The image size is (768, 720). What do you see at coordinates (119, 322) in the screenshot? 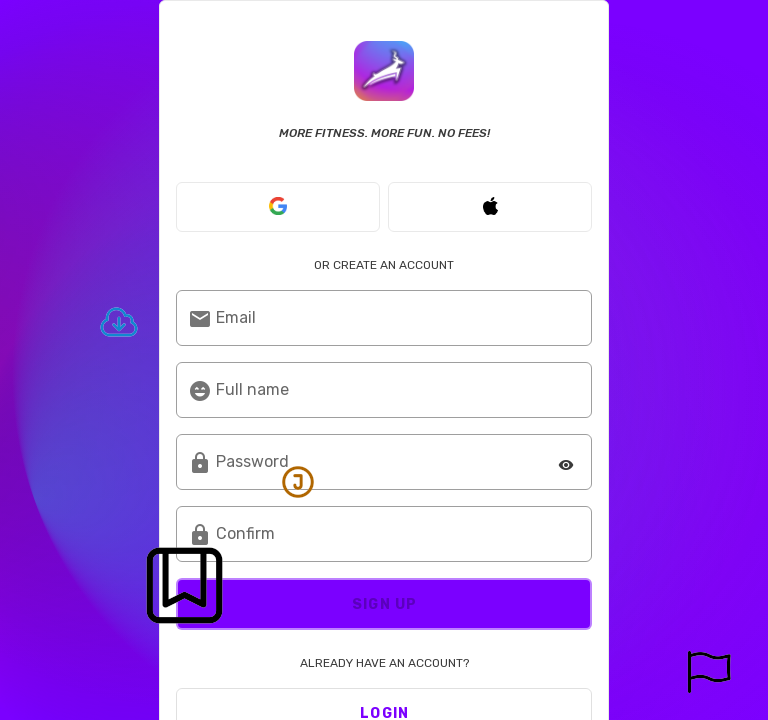
I see `download from cloud storage` at bounding box center [119, 322].